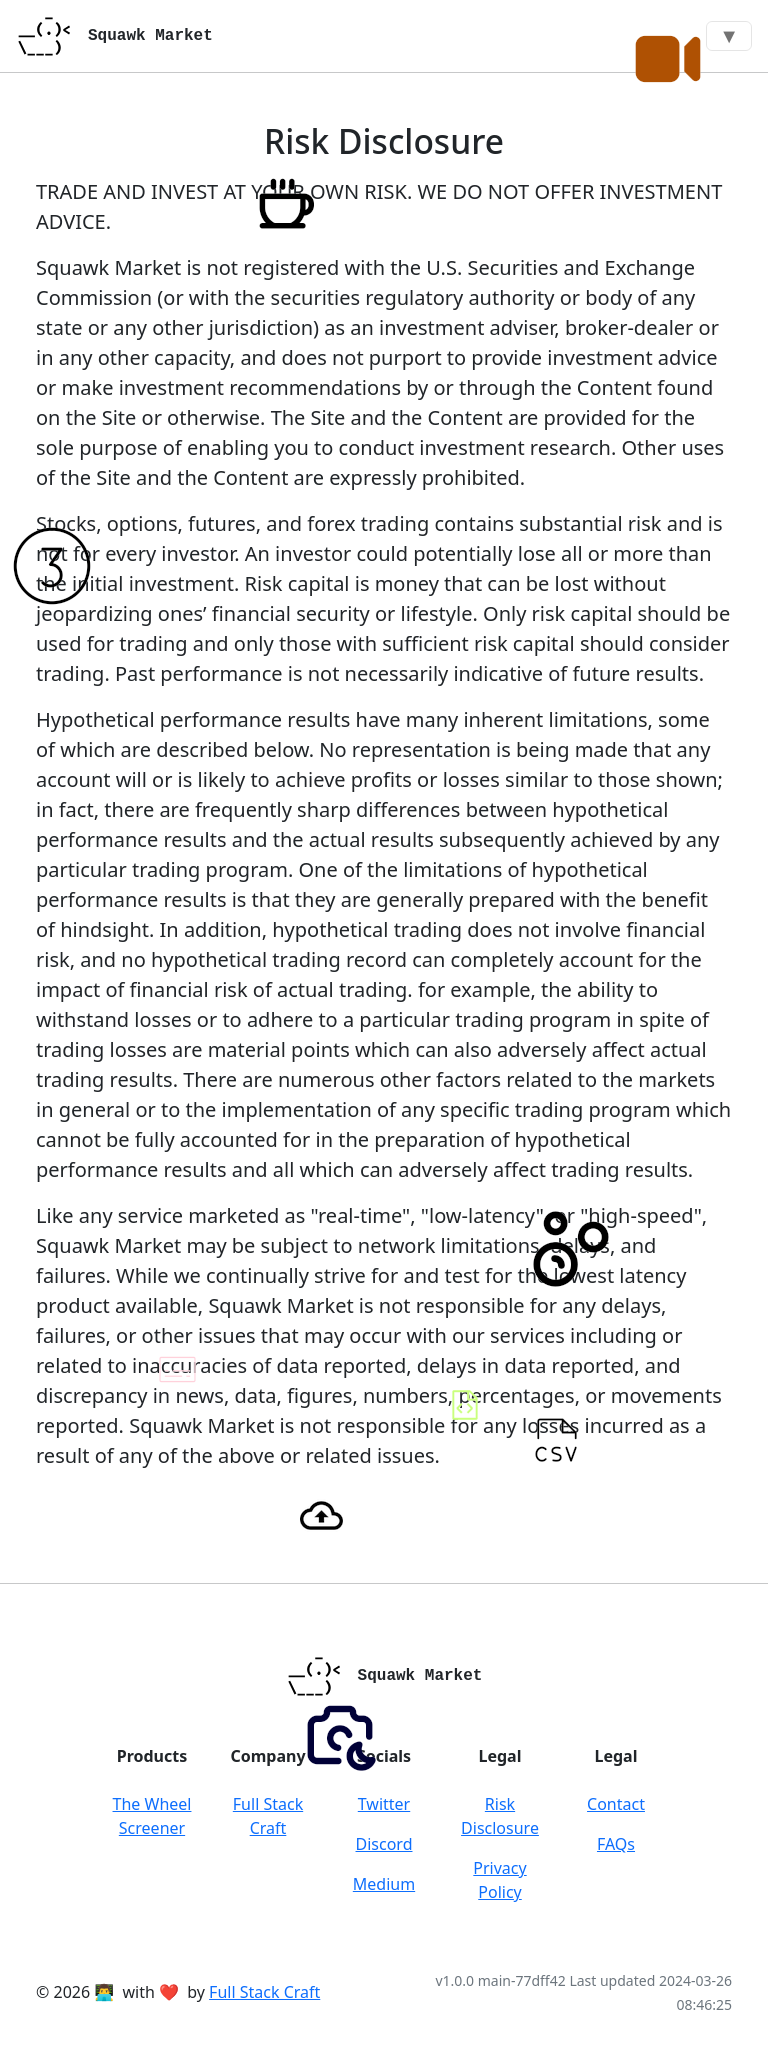 This screenshot has height=2064, width=768. What do you see at coordinates (557, 1442) in the screenshot?
I see `open or view a CSV file` at bounding box center [557, 1442].